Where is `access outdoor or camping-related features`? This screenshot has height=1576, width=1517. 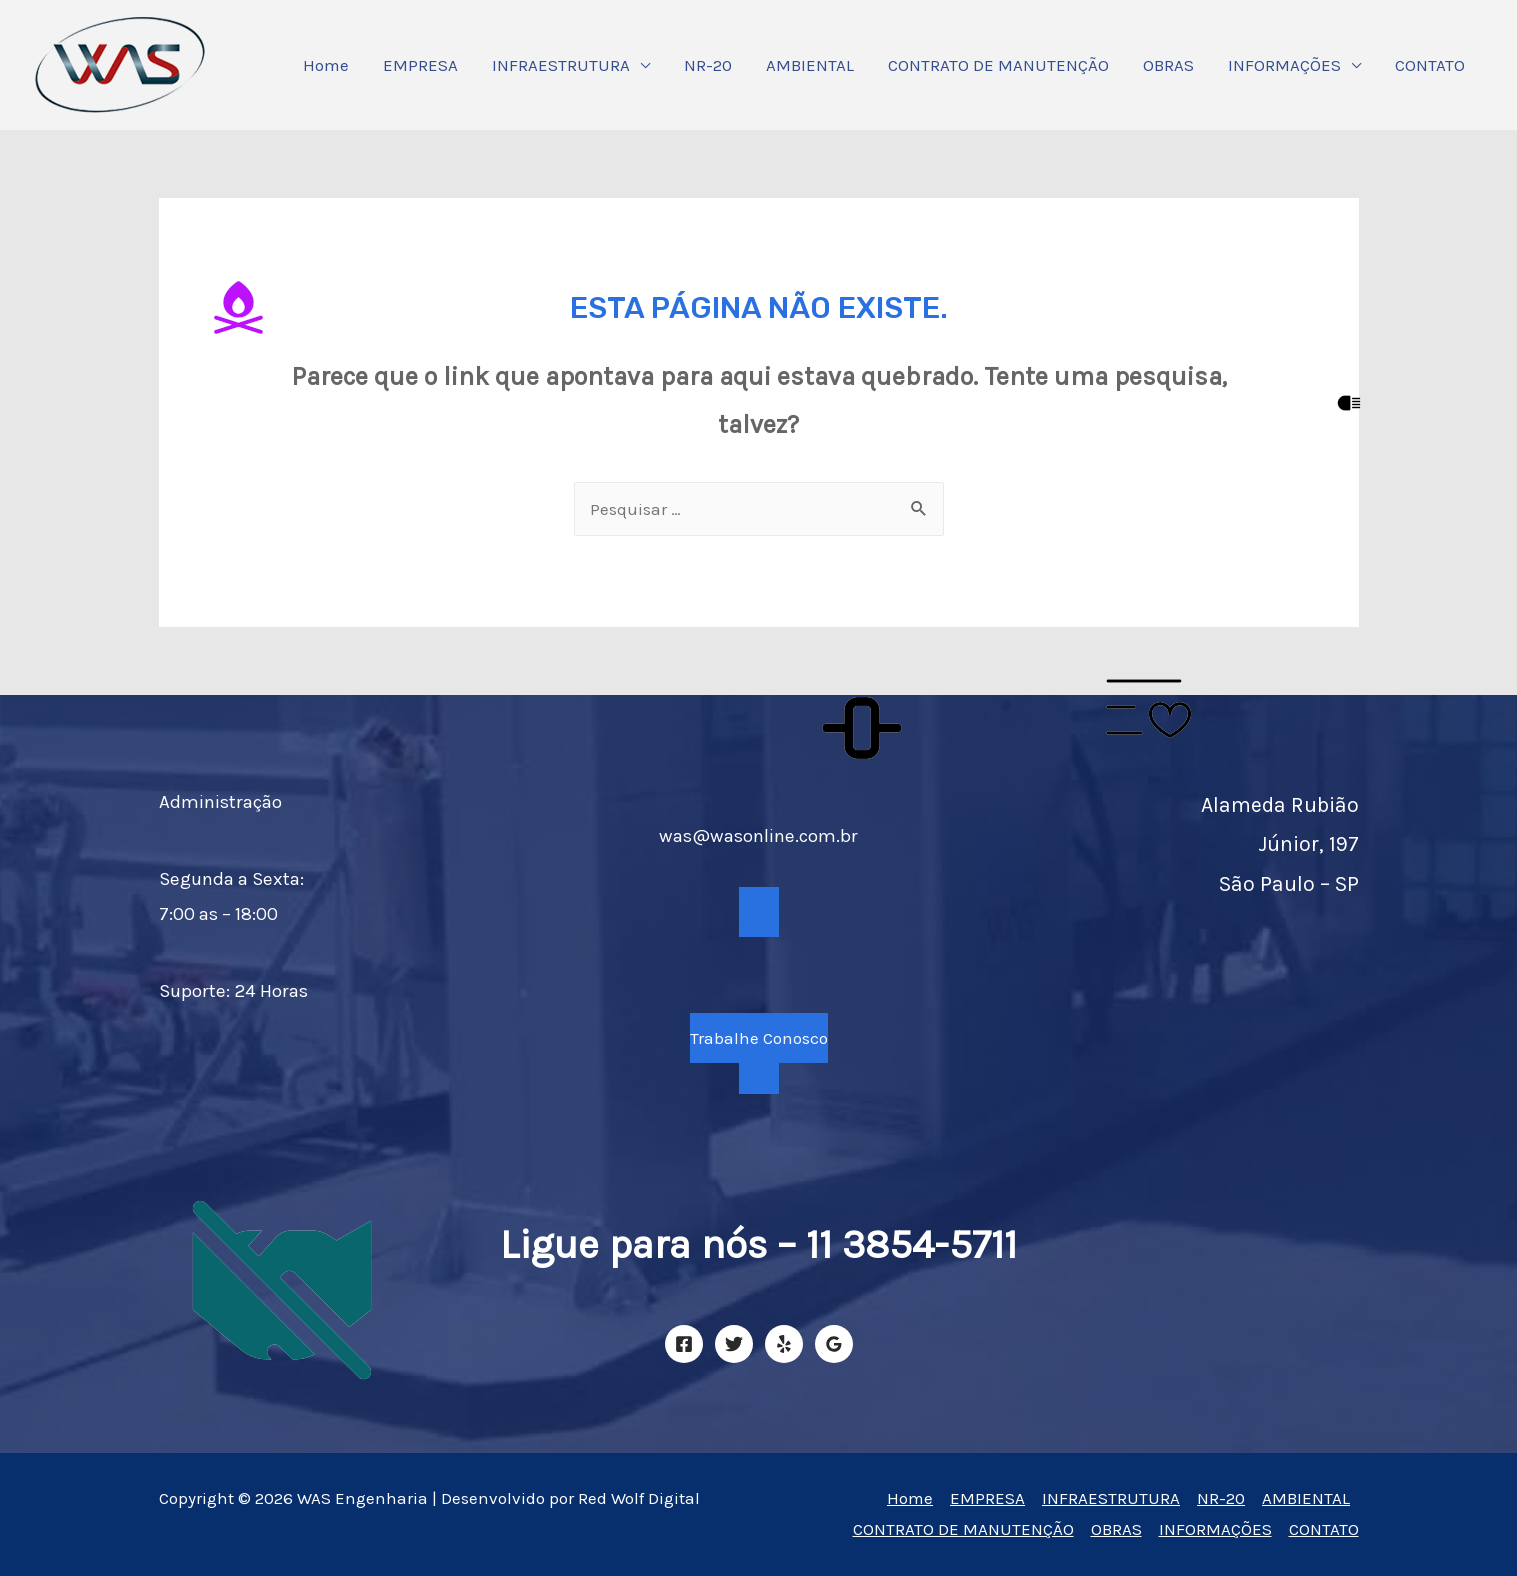 access outdoor or camping-related features is located at coordinates (238, 307).